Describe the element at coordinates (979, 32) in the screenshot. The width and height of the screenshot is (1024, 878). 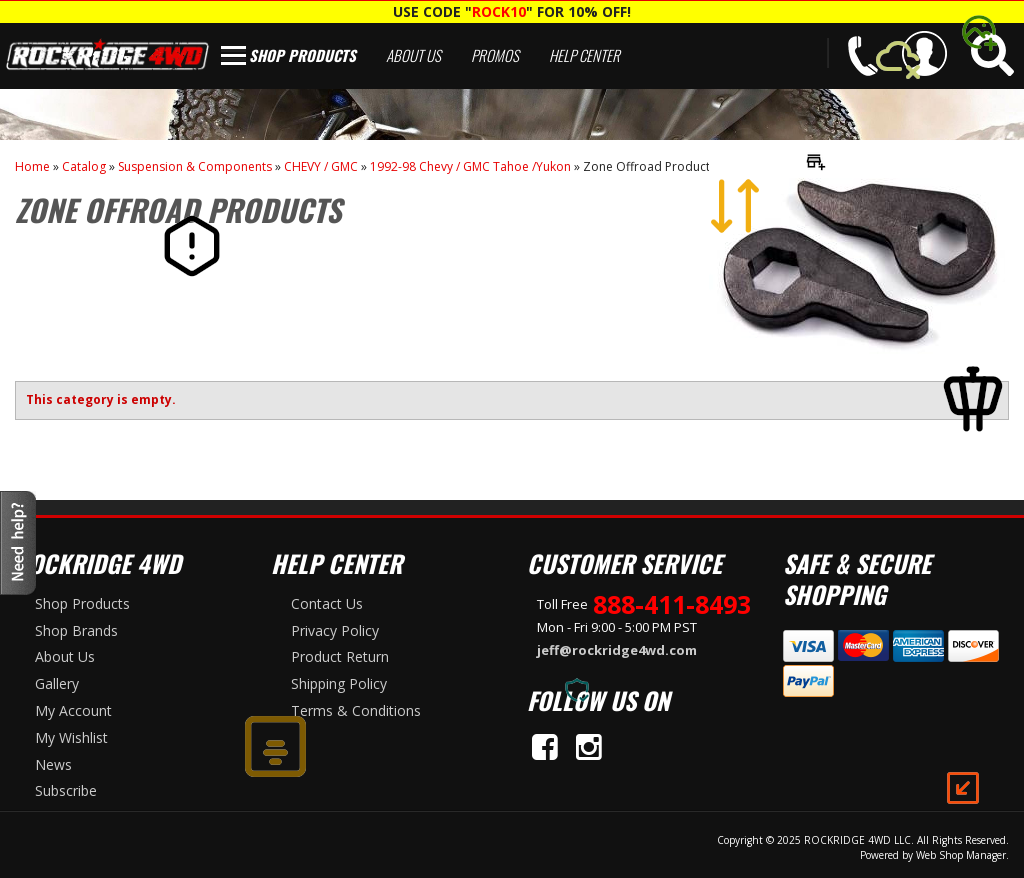
I see `add a new photo to your collection` at that location.